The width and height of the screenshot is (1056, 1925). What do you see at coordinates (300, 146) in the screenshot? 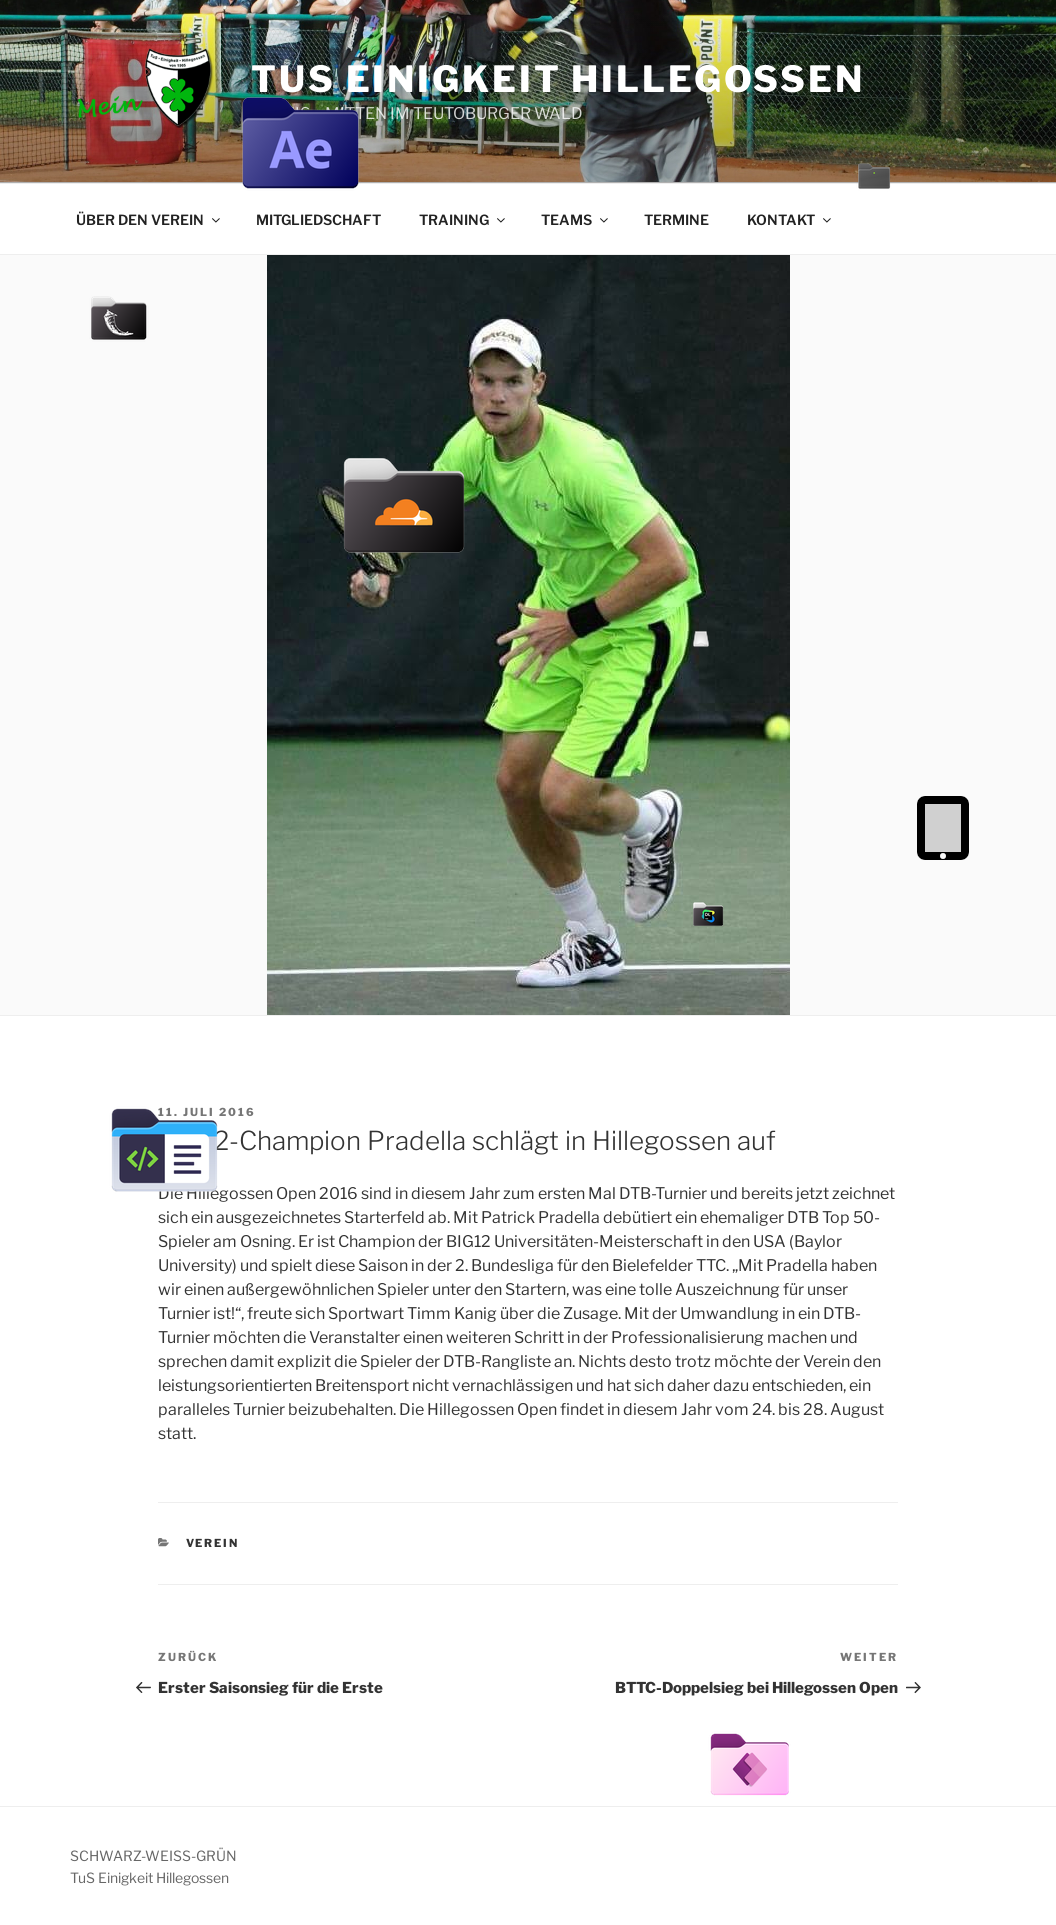
I see `folder containing Adobe After Effects project files` at bounding box center [300, 146].